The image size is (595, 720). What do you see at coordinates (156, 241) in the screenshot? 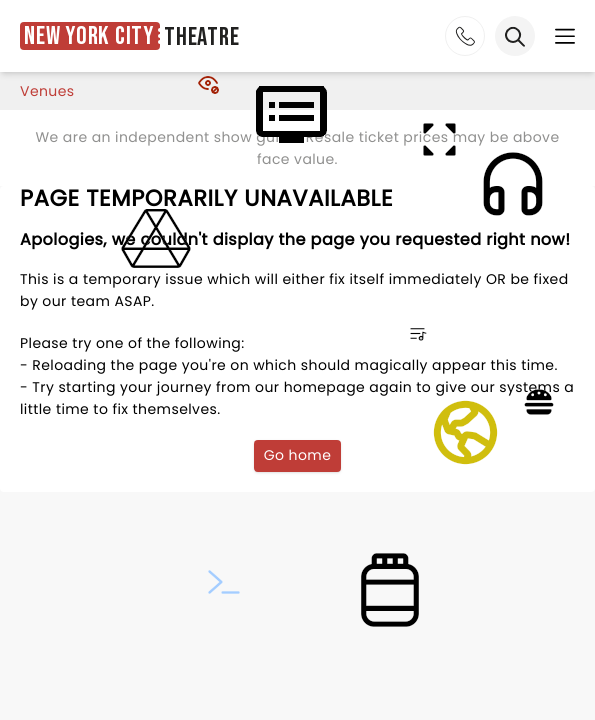
I see `access google drive files and storage` at bounding box center [156, 241].